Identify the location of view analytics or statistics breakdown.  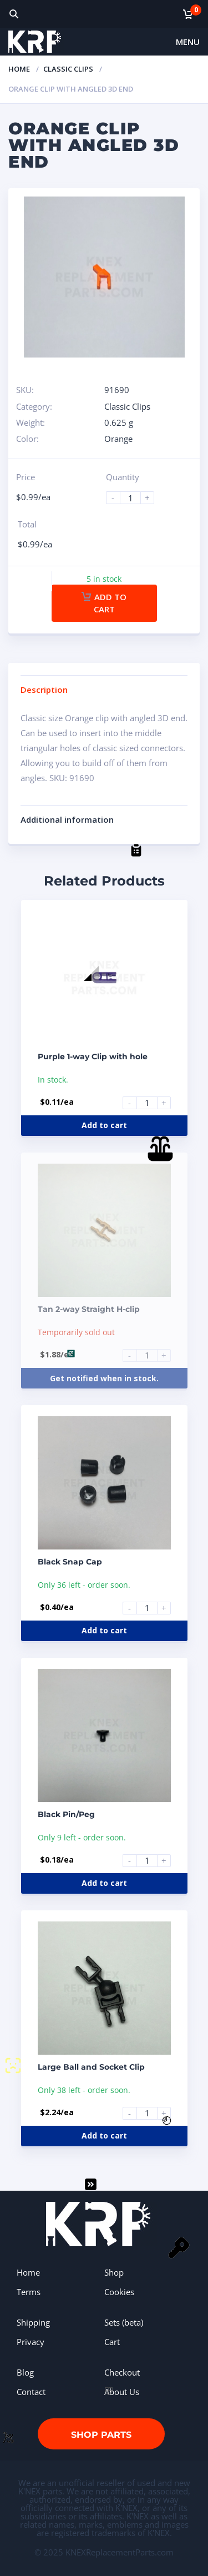
(166, 2120).